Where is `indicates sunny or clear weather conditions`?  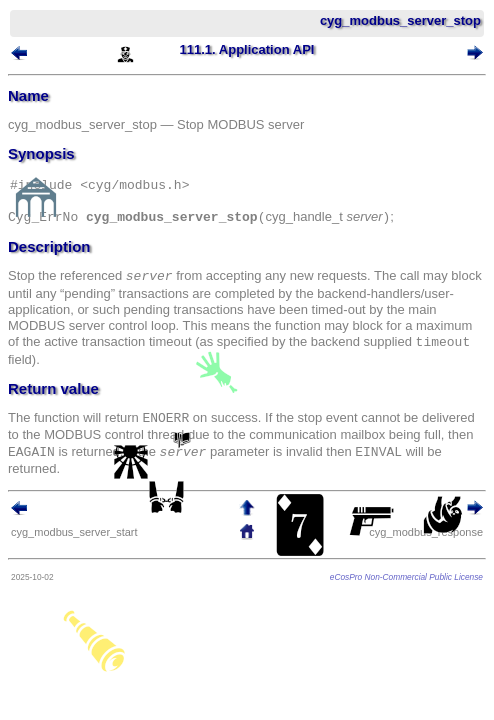
indicates sunny or clear weather conditions is located at coordinates (131, 462).